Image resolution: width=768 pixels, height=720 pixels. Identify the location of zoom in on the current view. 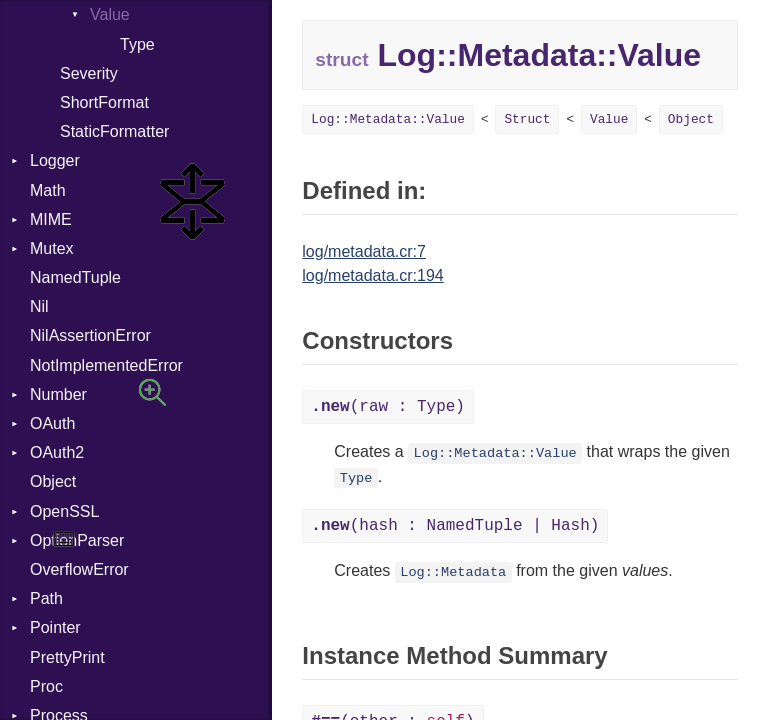
(152, 392).